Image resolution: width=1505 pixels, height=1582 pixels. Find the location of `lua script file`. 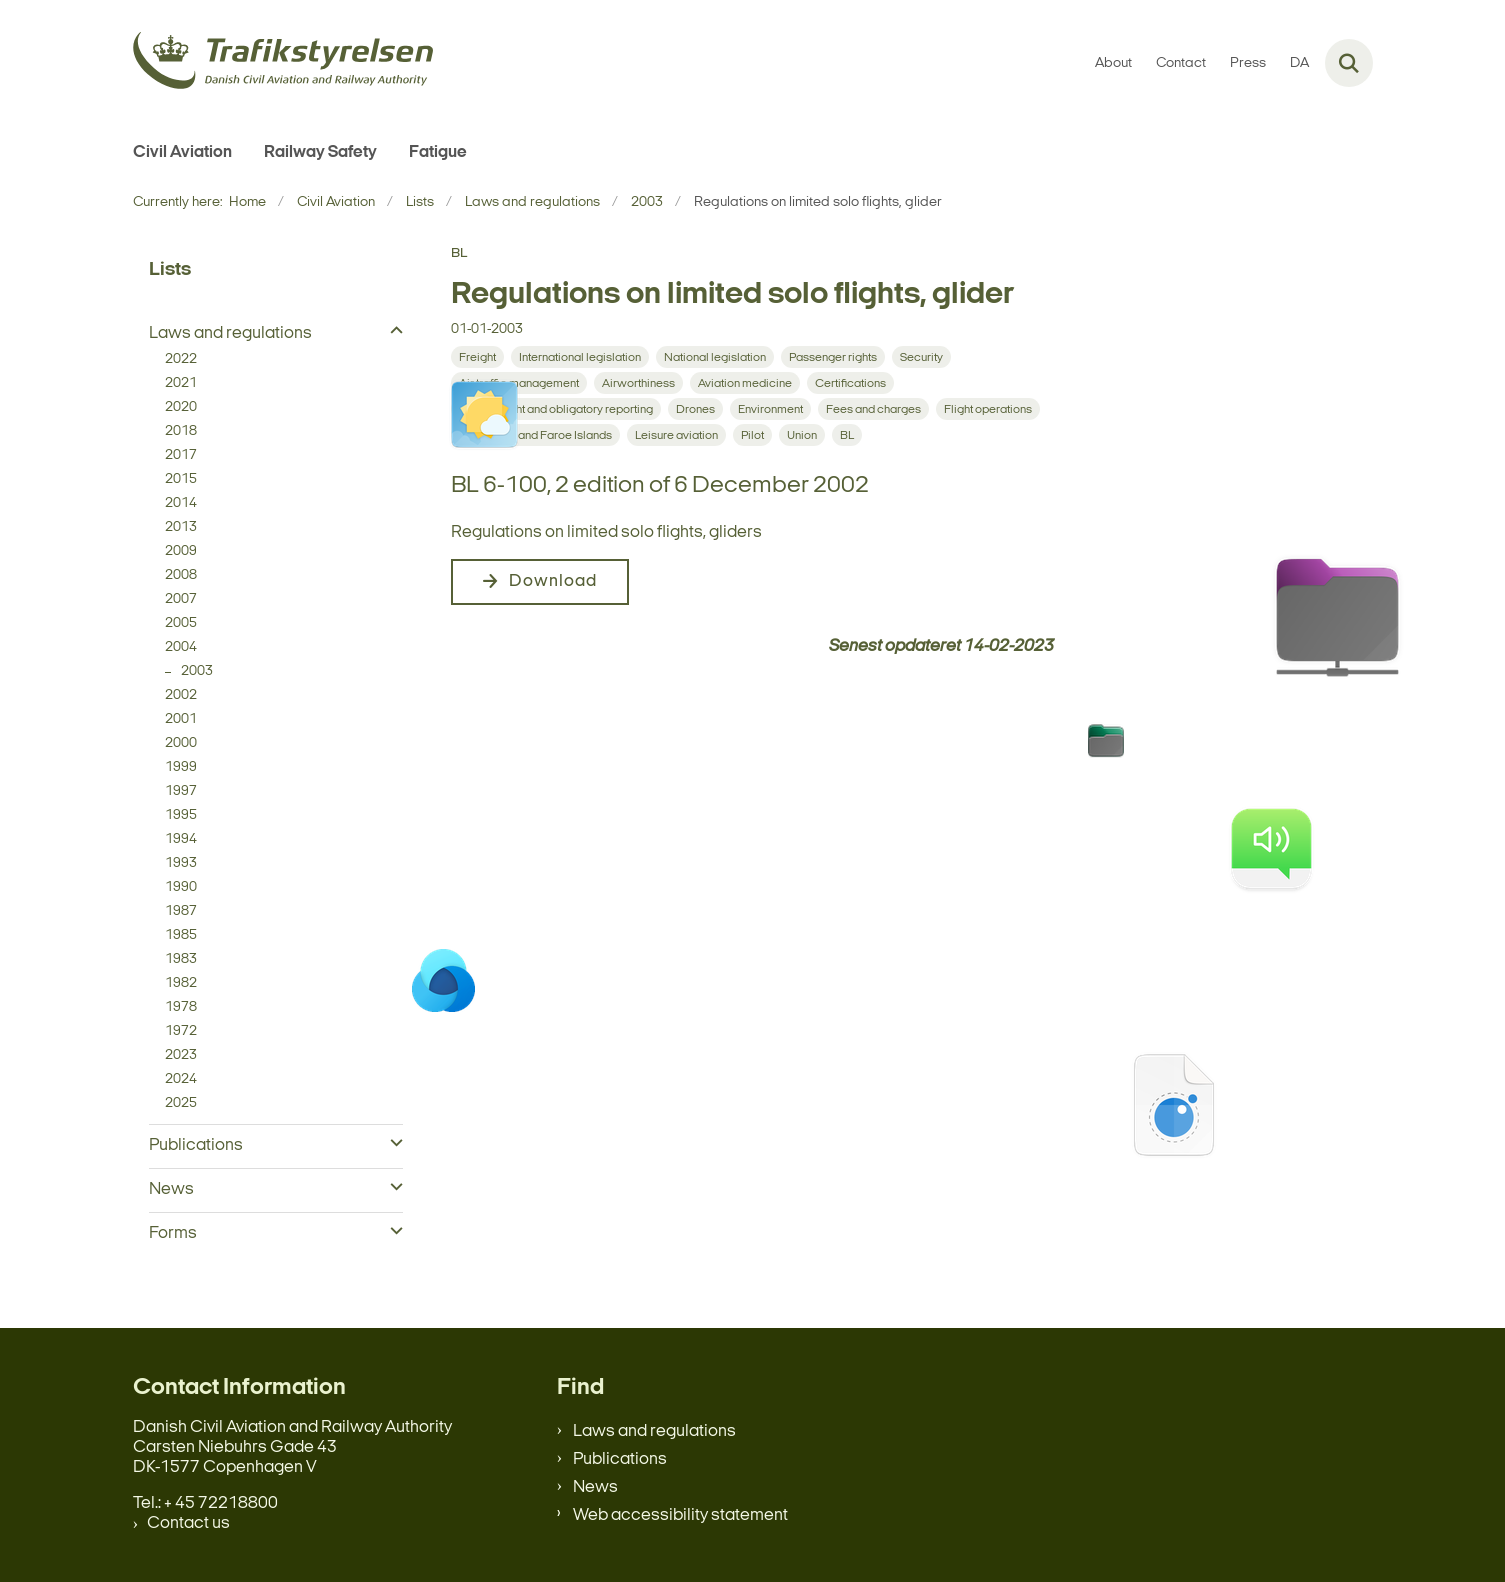

lua script file is located at coordinates (1174, 1105).